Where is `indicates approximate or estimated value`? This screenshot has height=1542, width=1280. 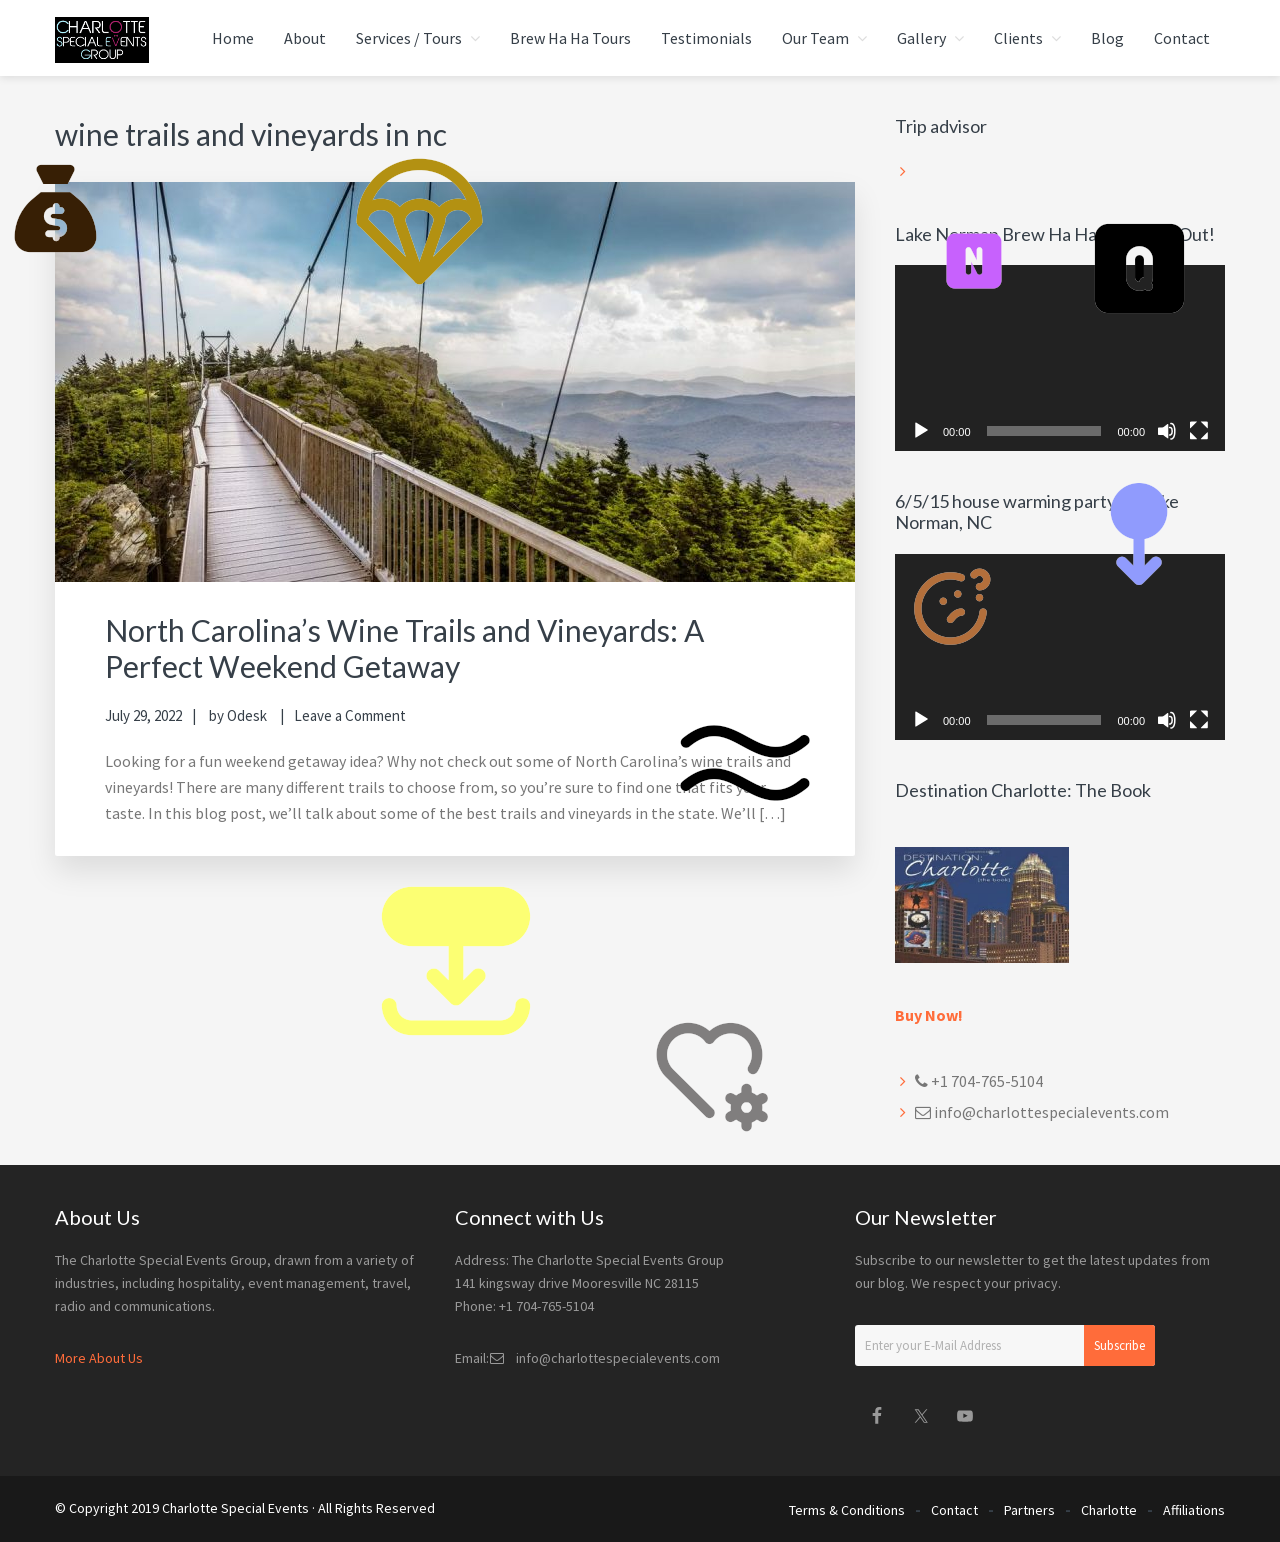 indicates approximate or estimated value is located at coordinates (745, 763).